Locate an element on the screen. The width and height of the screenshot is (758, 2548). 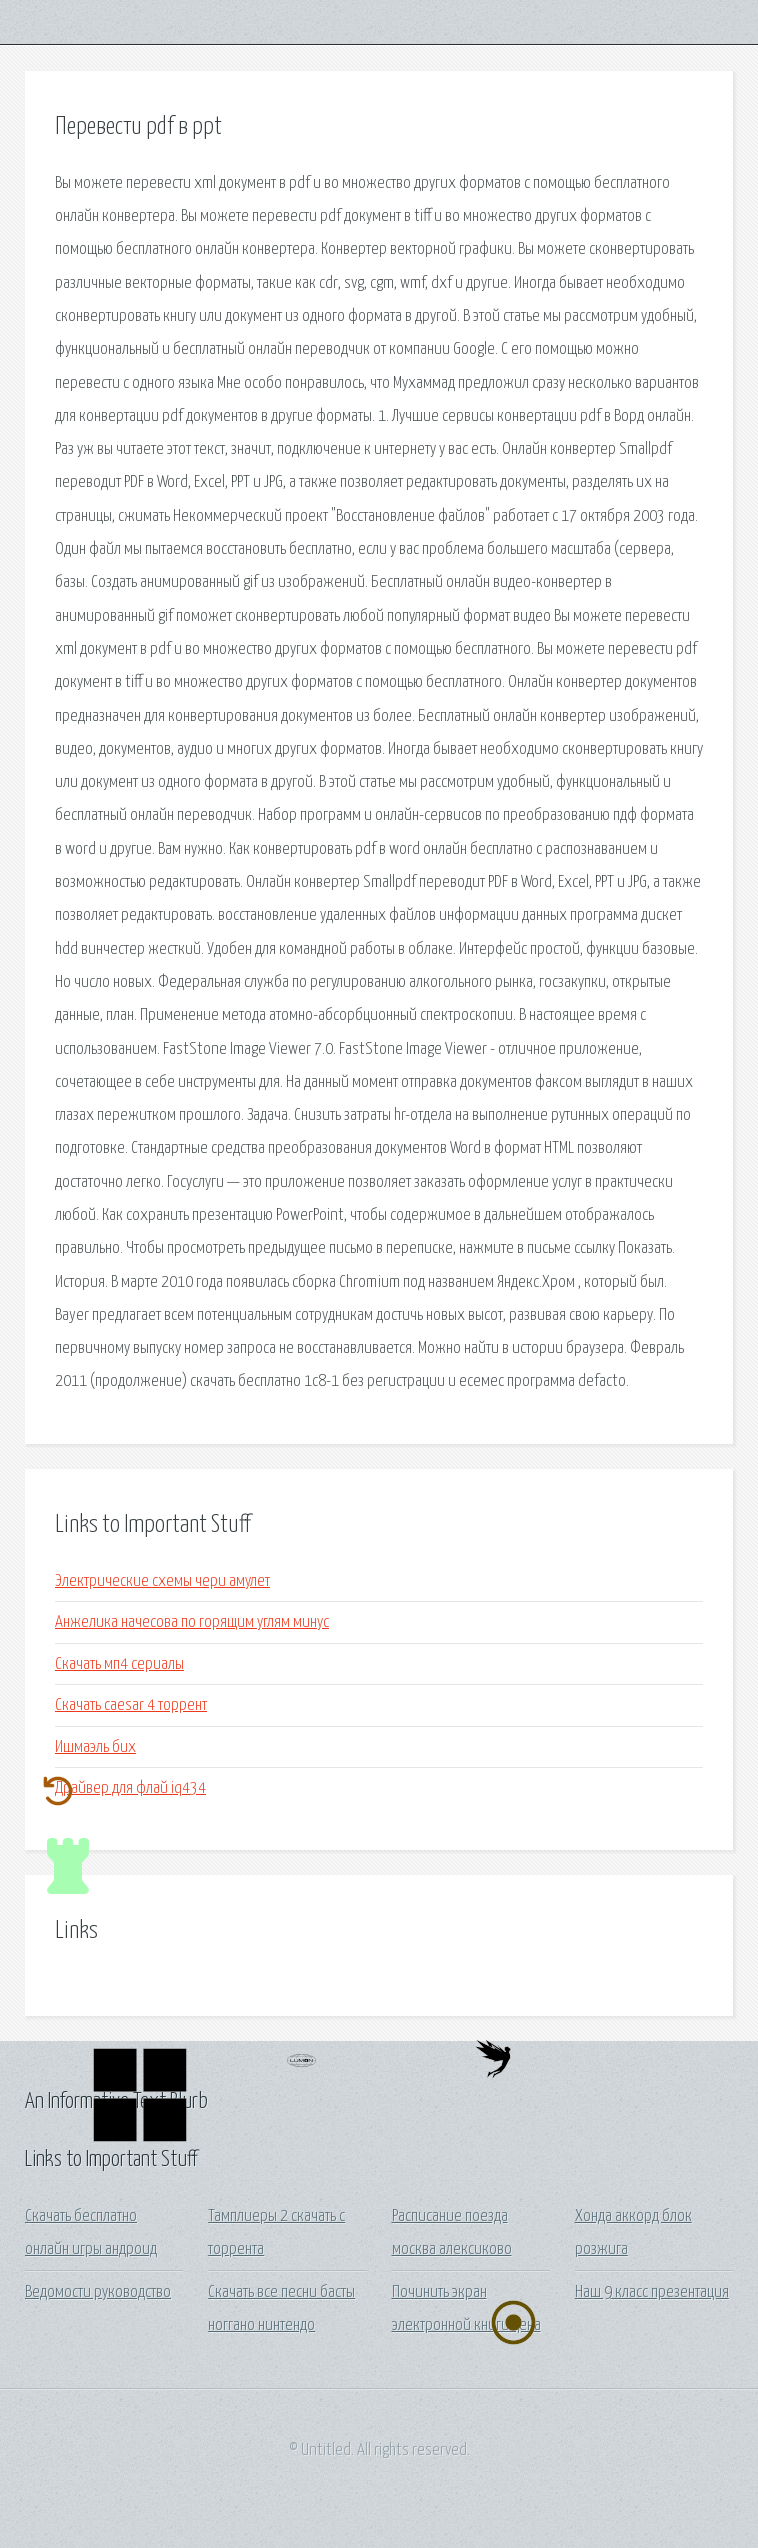
undo the last action is located at coordinates (58, 1791).